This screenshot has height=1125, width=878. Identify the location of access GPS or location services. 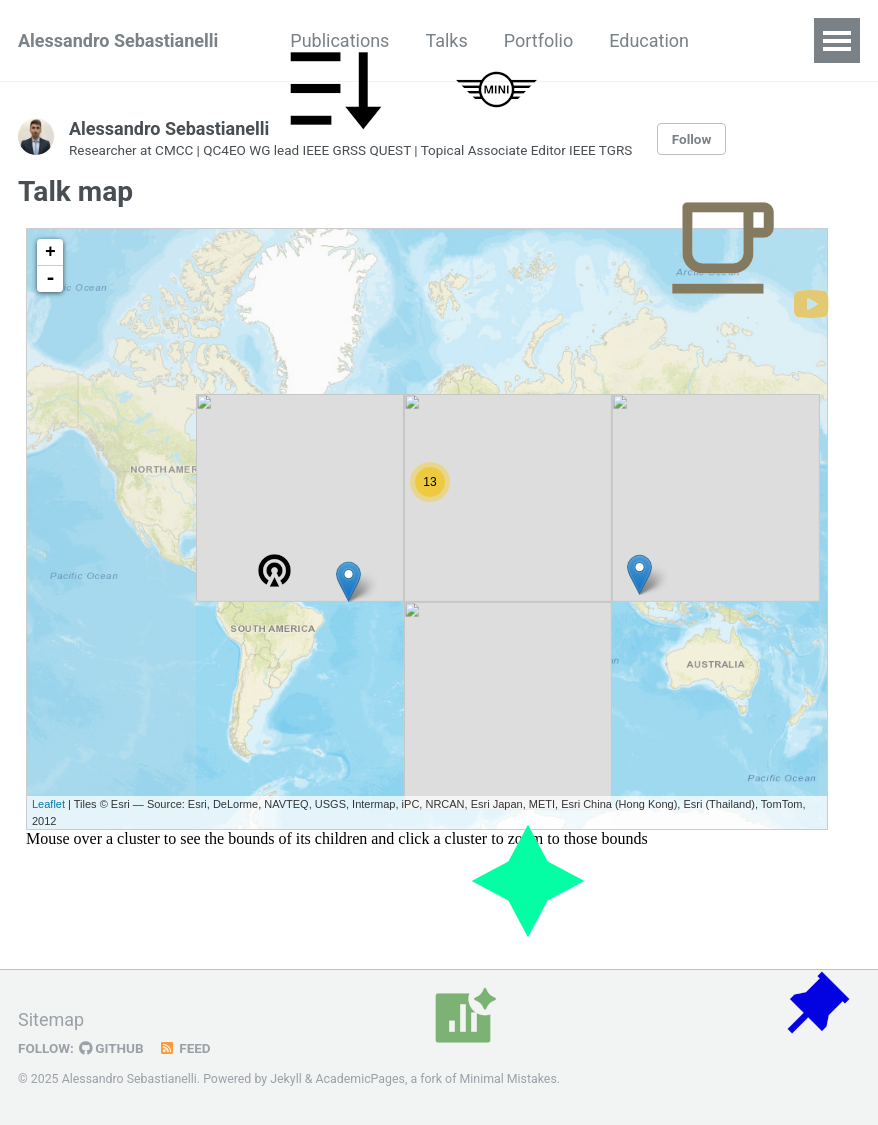
(274, 570).